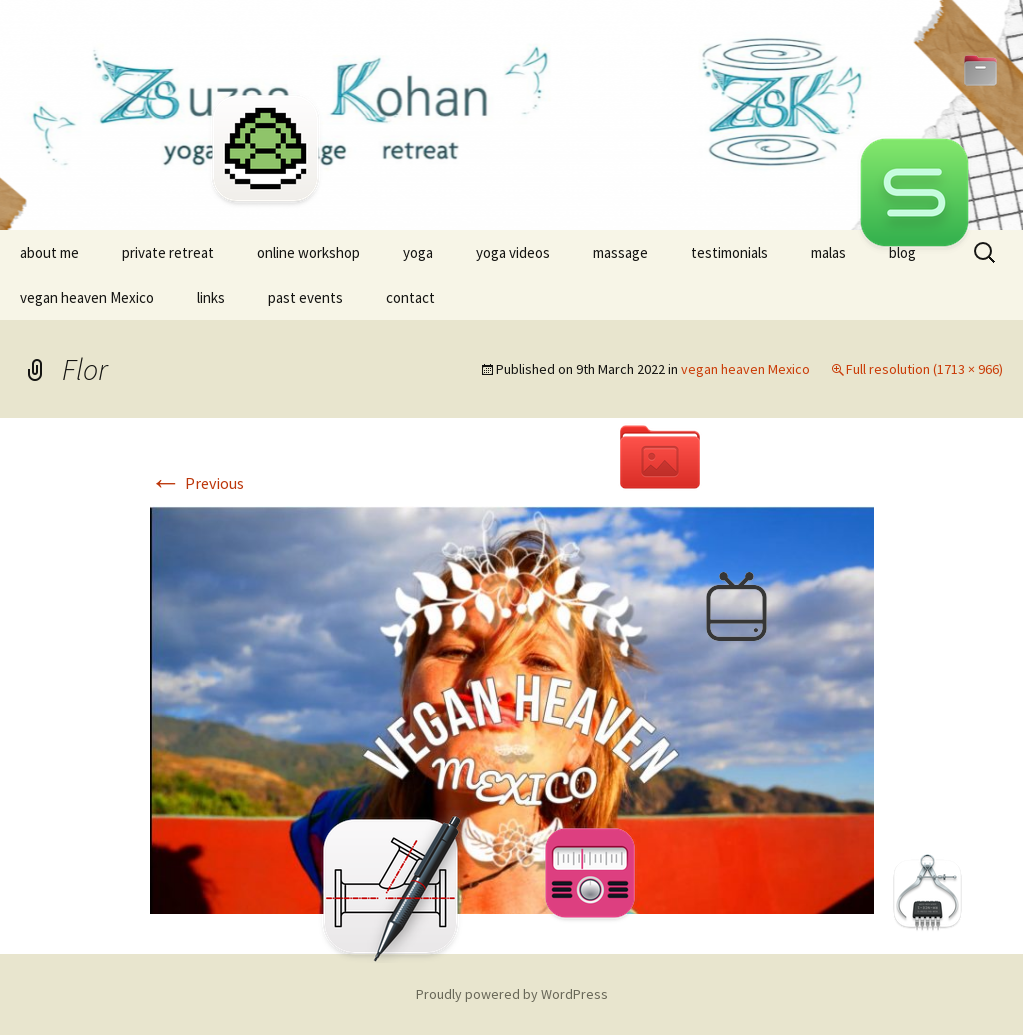  Describe the element at coordinates (980, 70) in the screenshot. I see `open the file manager application` at that location.